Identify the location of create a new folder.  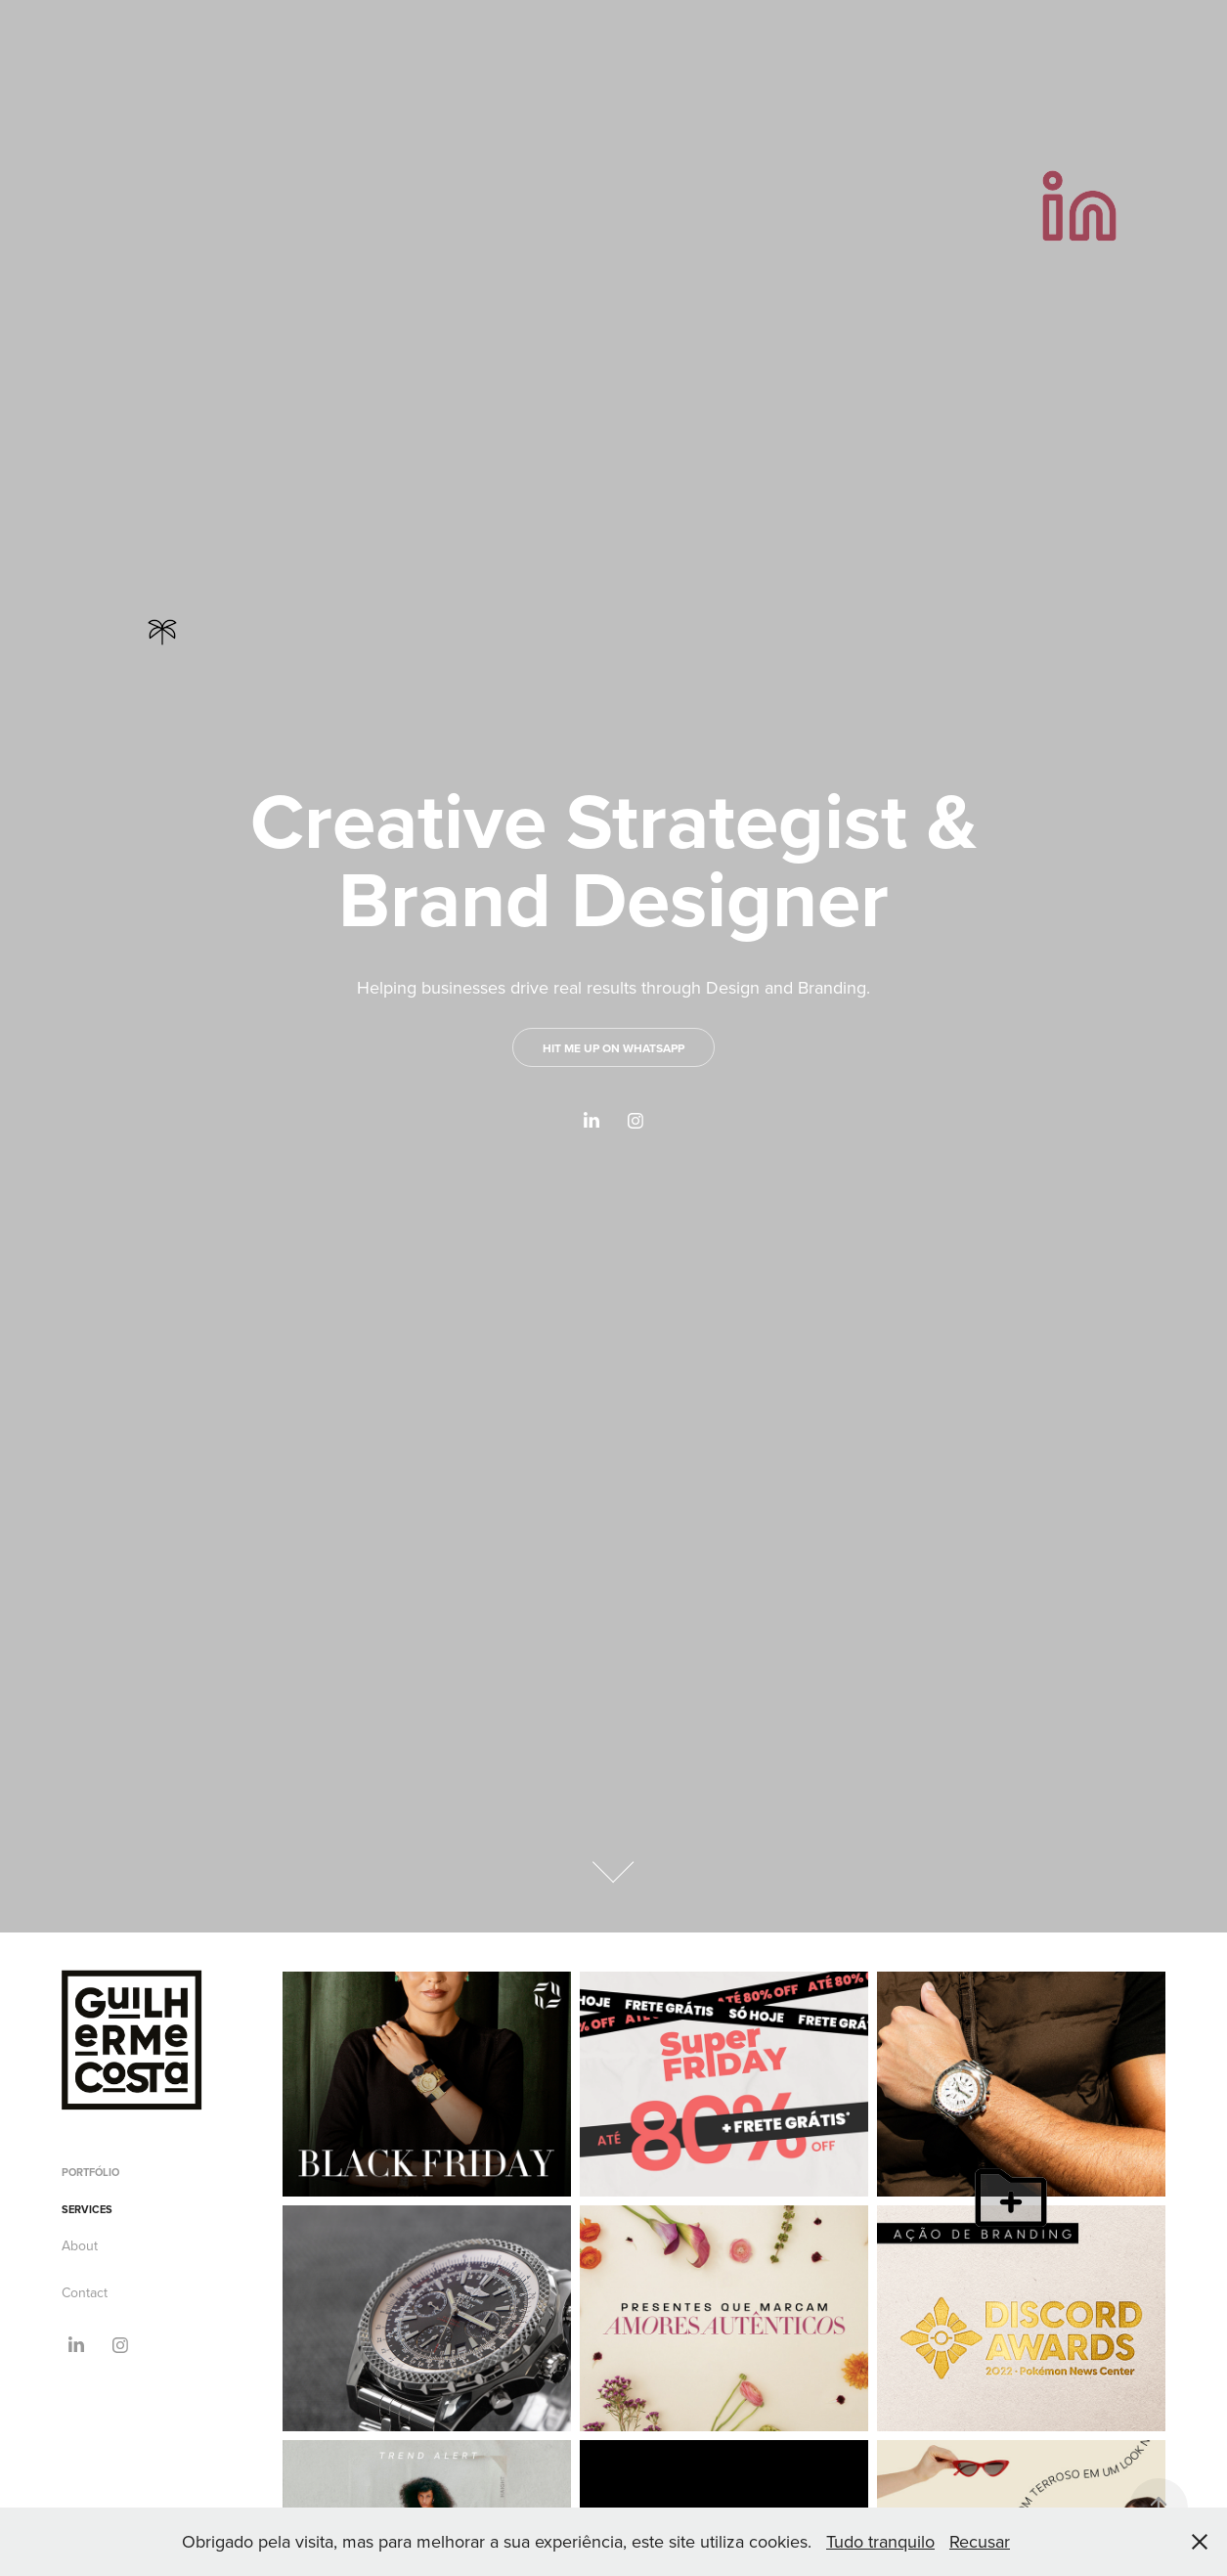
(1011, 2197).